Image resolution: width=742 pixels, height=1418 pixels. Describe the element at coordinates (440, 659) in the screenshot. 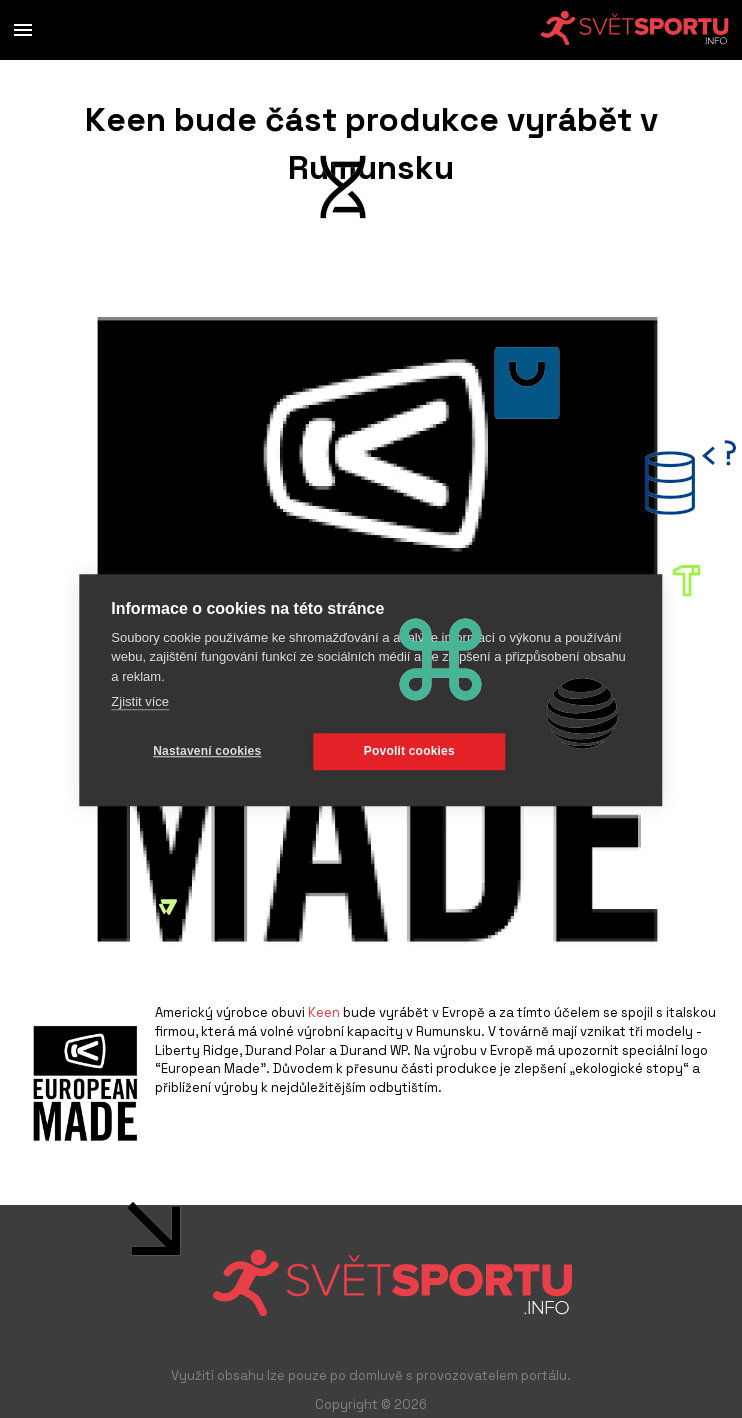

I see `command key symbol for keyboard shortcuts` at that location.